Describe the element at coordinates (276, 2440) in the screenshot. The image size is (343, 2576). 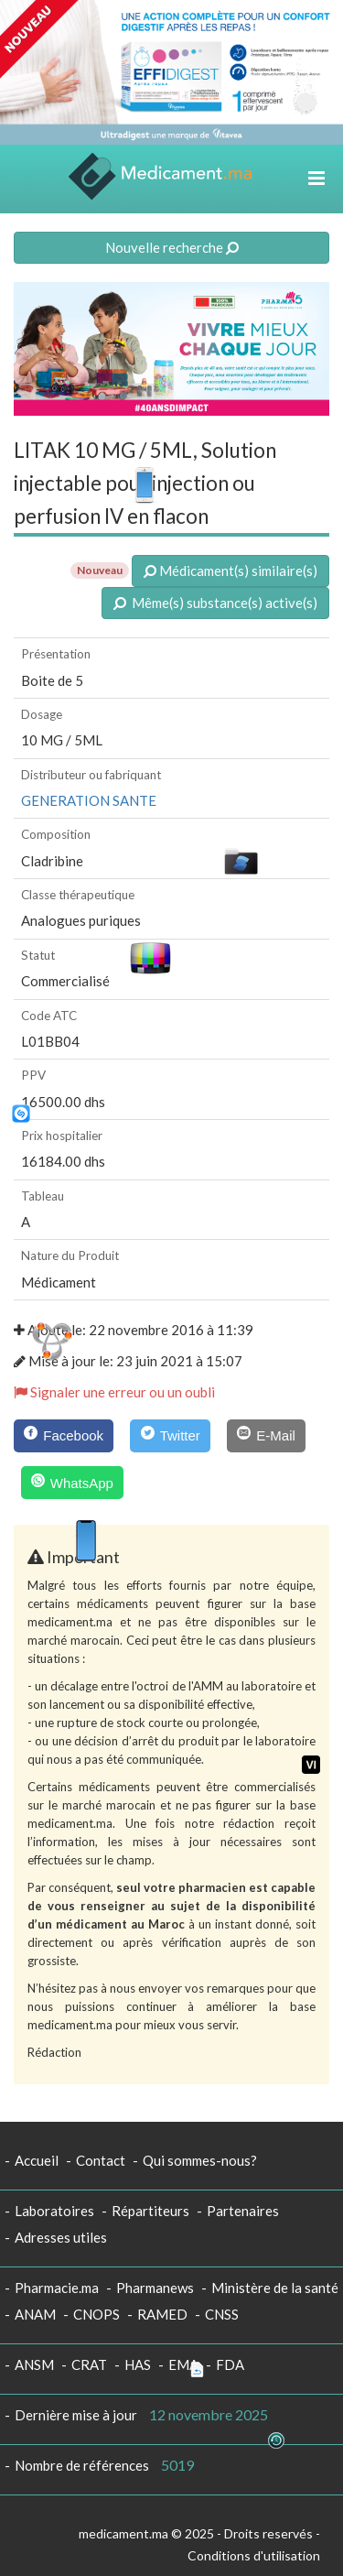
I see `open time machine backup settings` at that location.